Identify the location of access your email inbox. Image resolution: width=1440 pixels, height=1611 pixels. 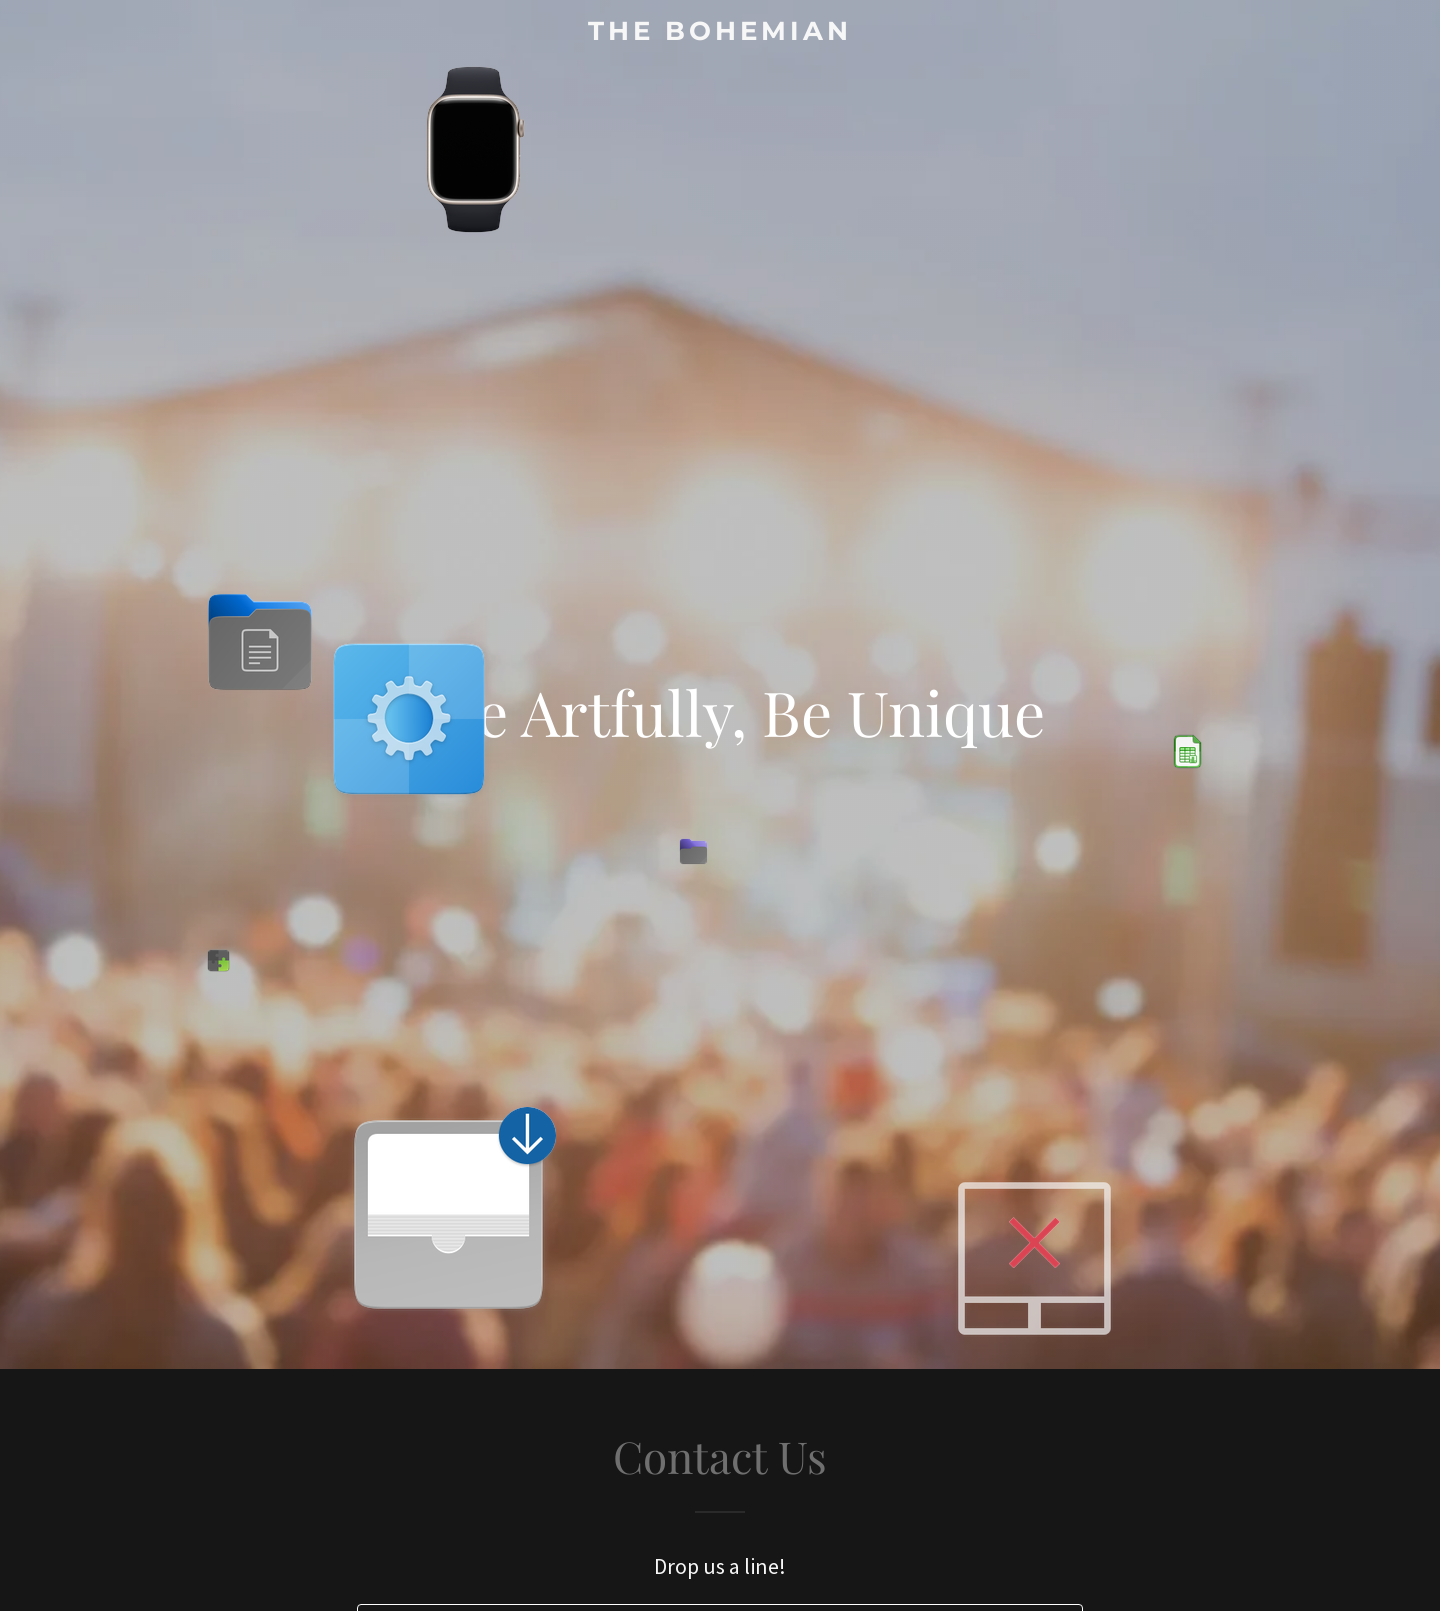
(448, 1214).